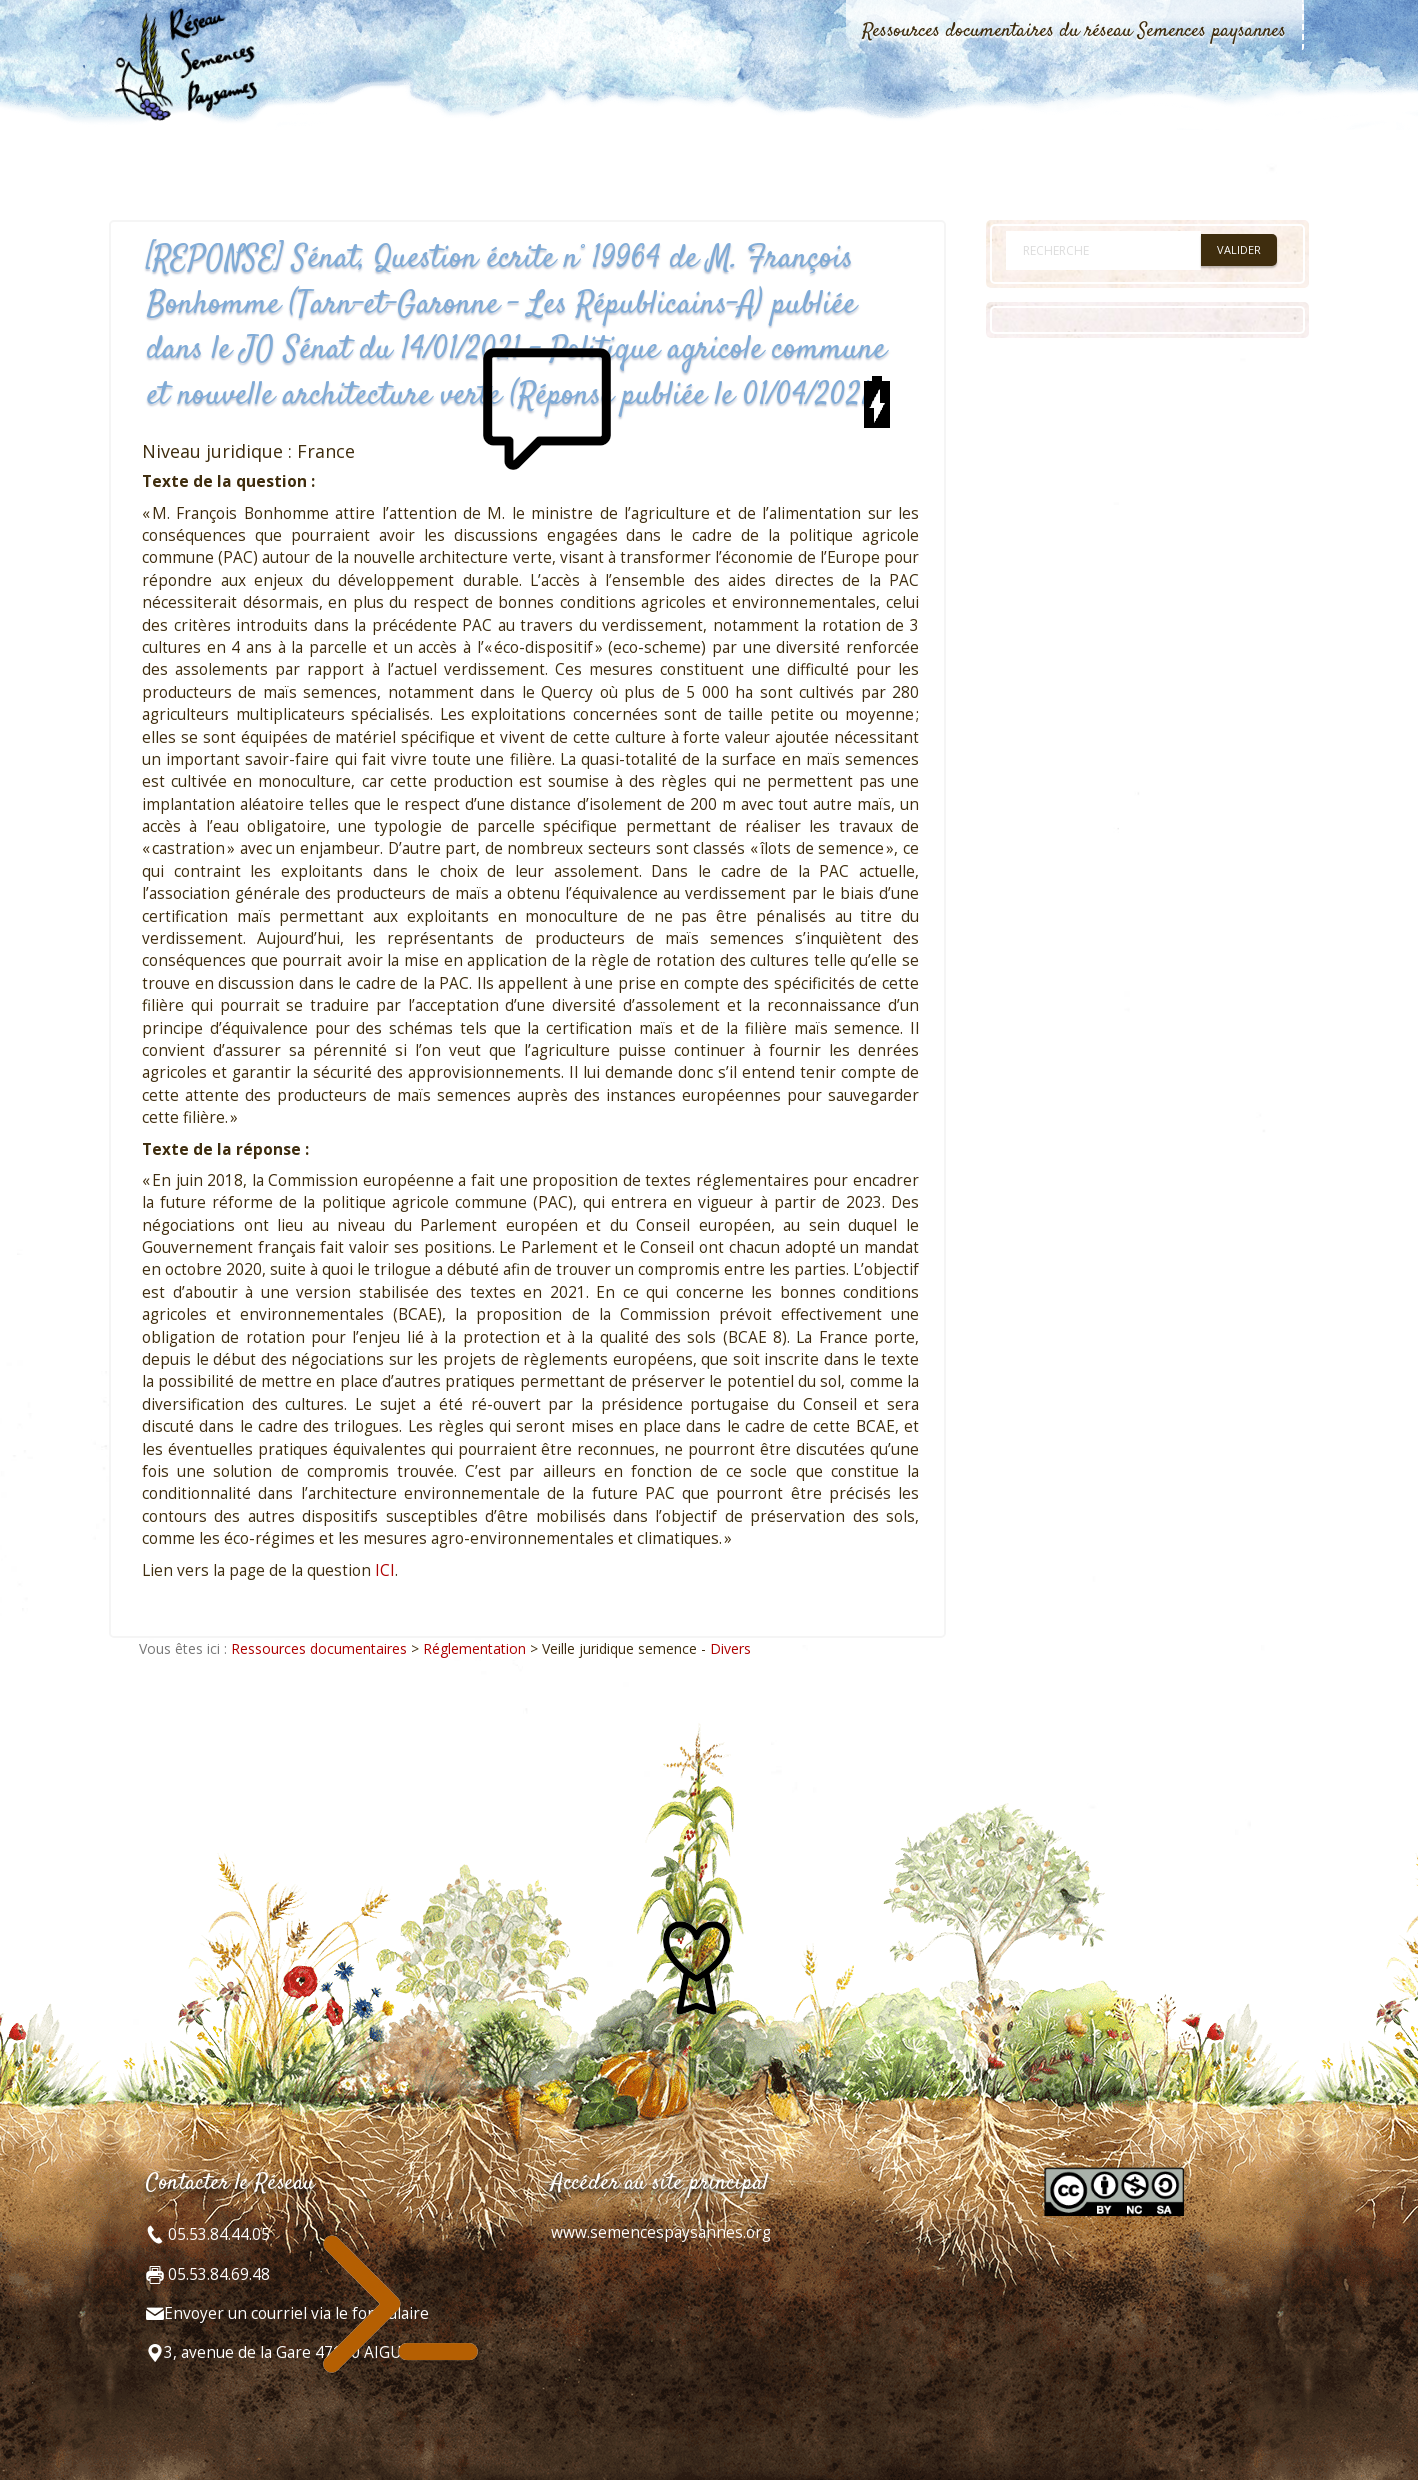 Image resolution: width=1418 pixels, height=2480 pixels. What do you see at coordinates (877, 402) in the screenshot?
I see `indicates battery is fully charged while connected to power` at bounding box center [877, 402].